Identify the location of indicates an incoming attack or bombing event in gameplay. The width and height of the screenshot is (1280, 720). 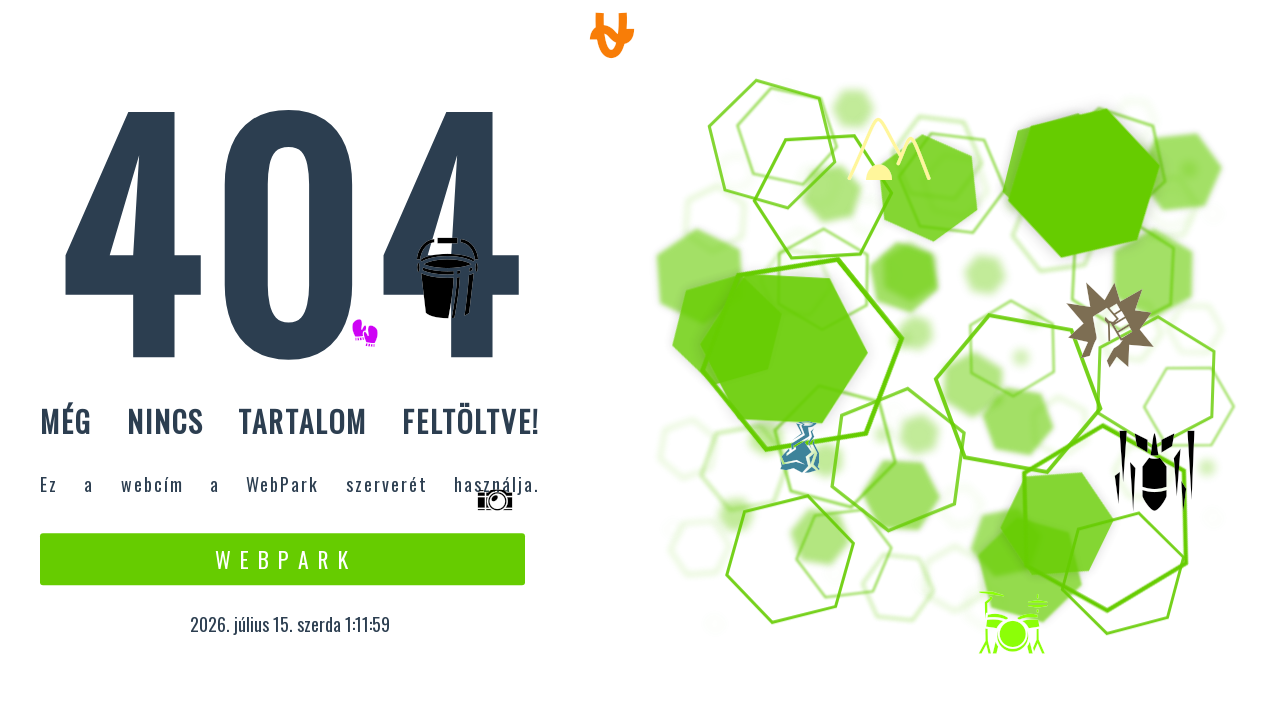
(1154, 471).